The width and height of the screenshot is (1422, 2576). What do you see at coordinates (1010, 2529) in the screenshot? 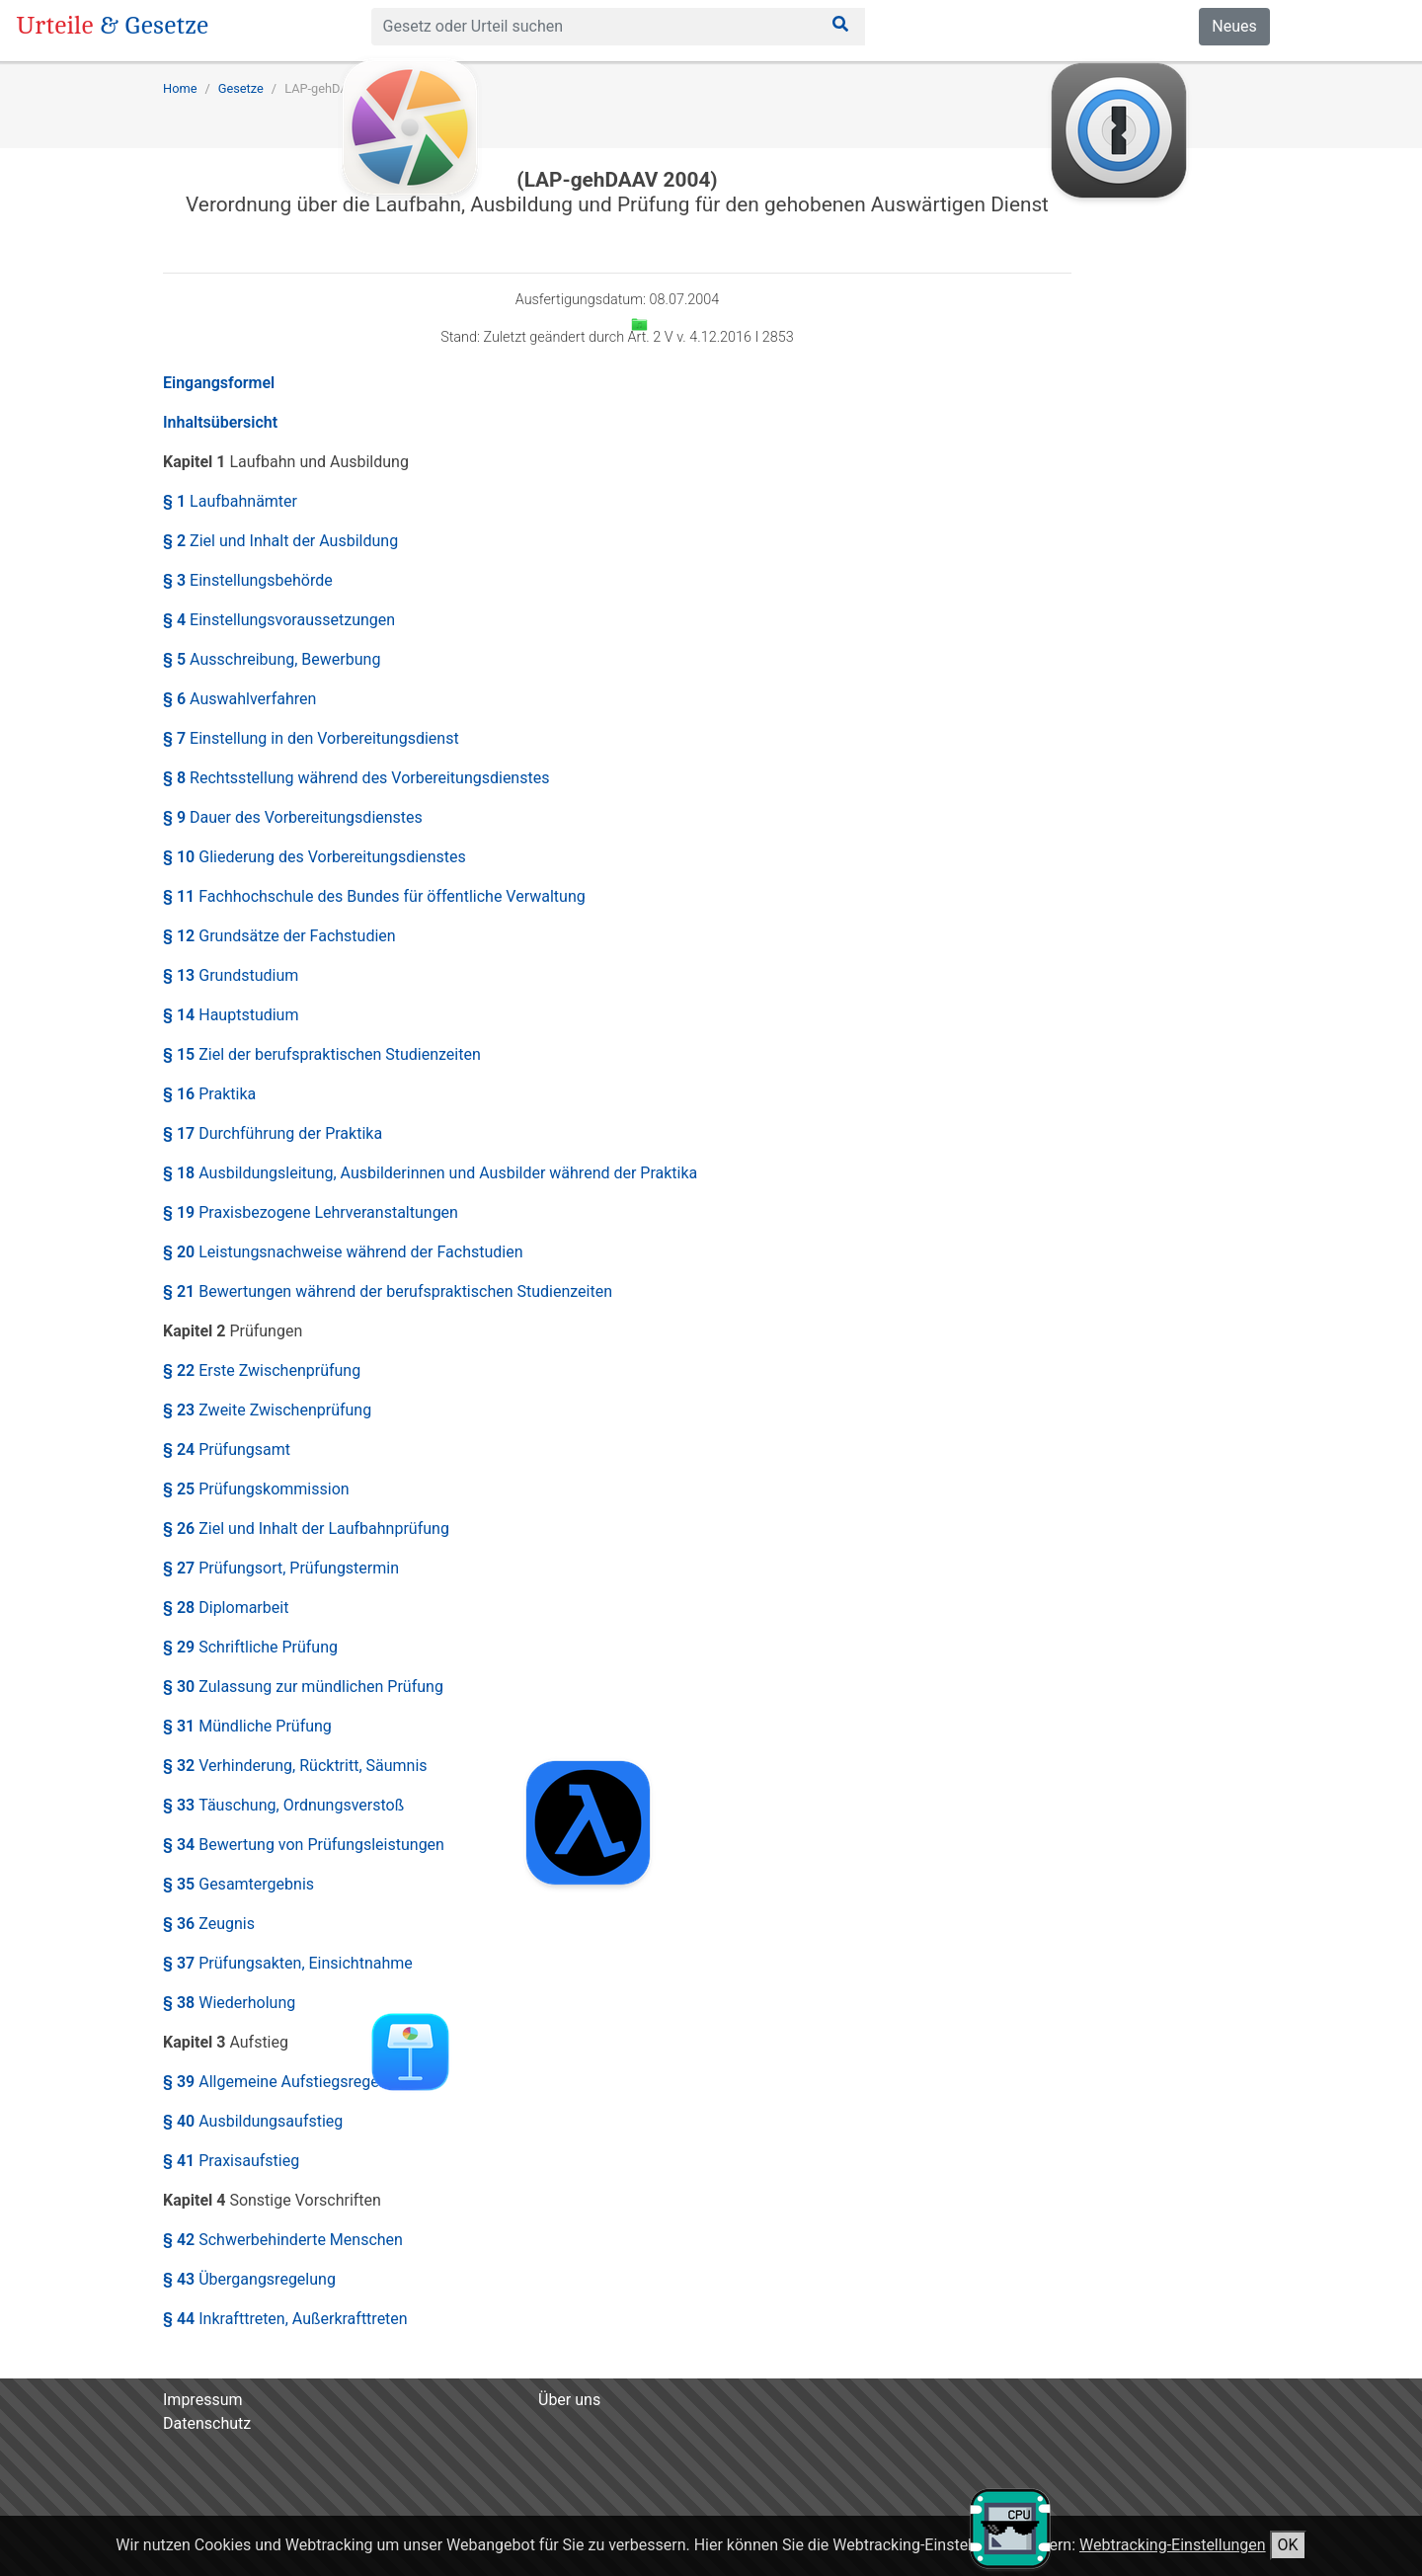
I see `open GPU Screen Recorder application` at bounding box center [1010, 2529].